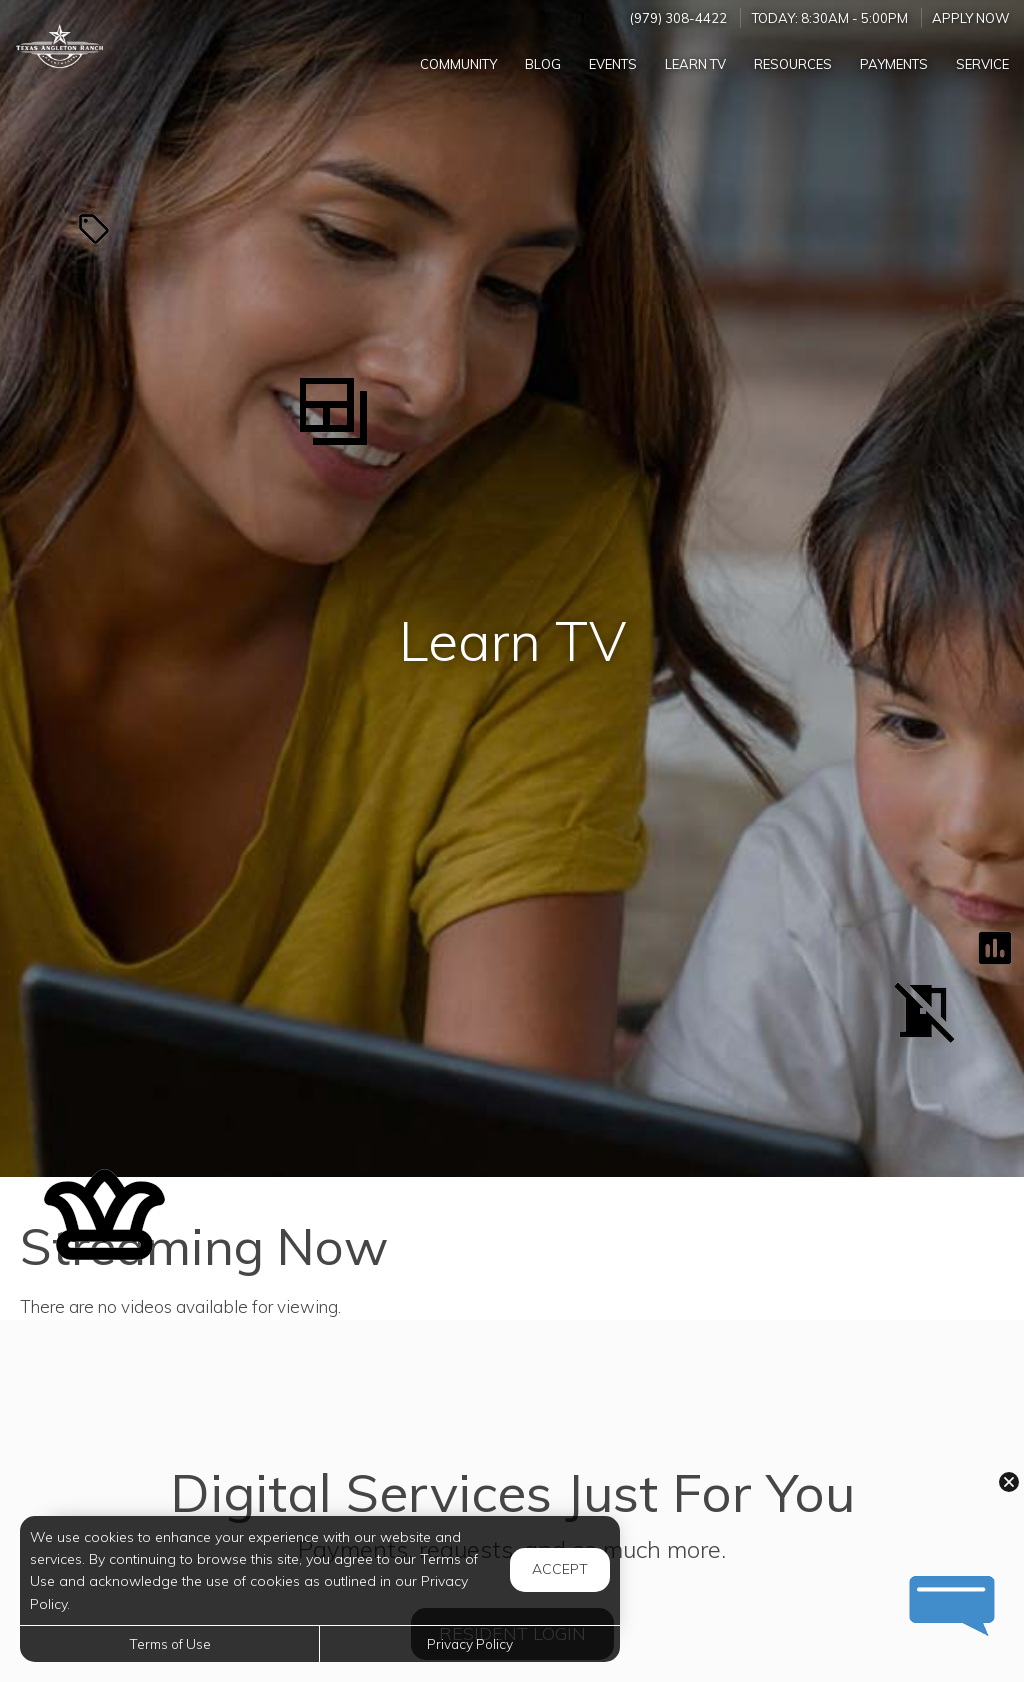 This screenshot has height=1682, width=1024. What do you see at coordinates (926, 1011) in the screenshot?
I see `meeting room unavailable or closed` at bounding box center [926, 1011].